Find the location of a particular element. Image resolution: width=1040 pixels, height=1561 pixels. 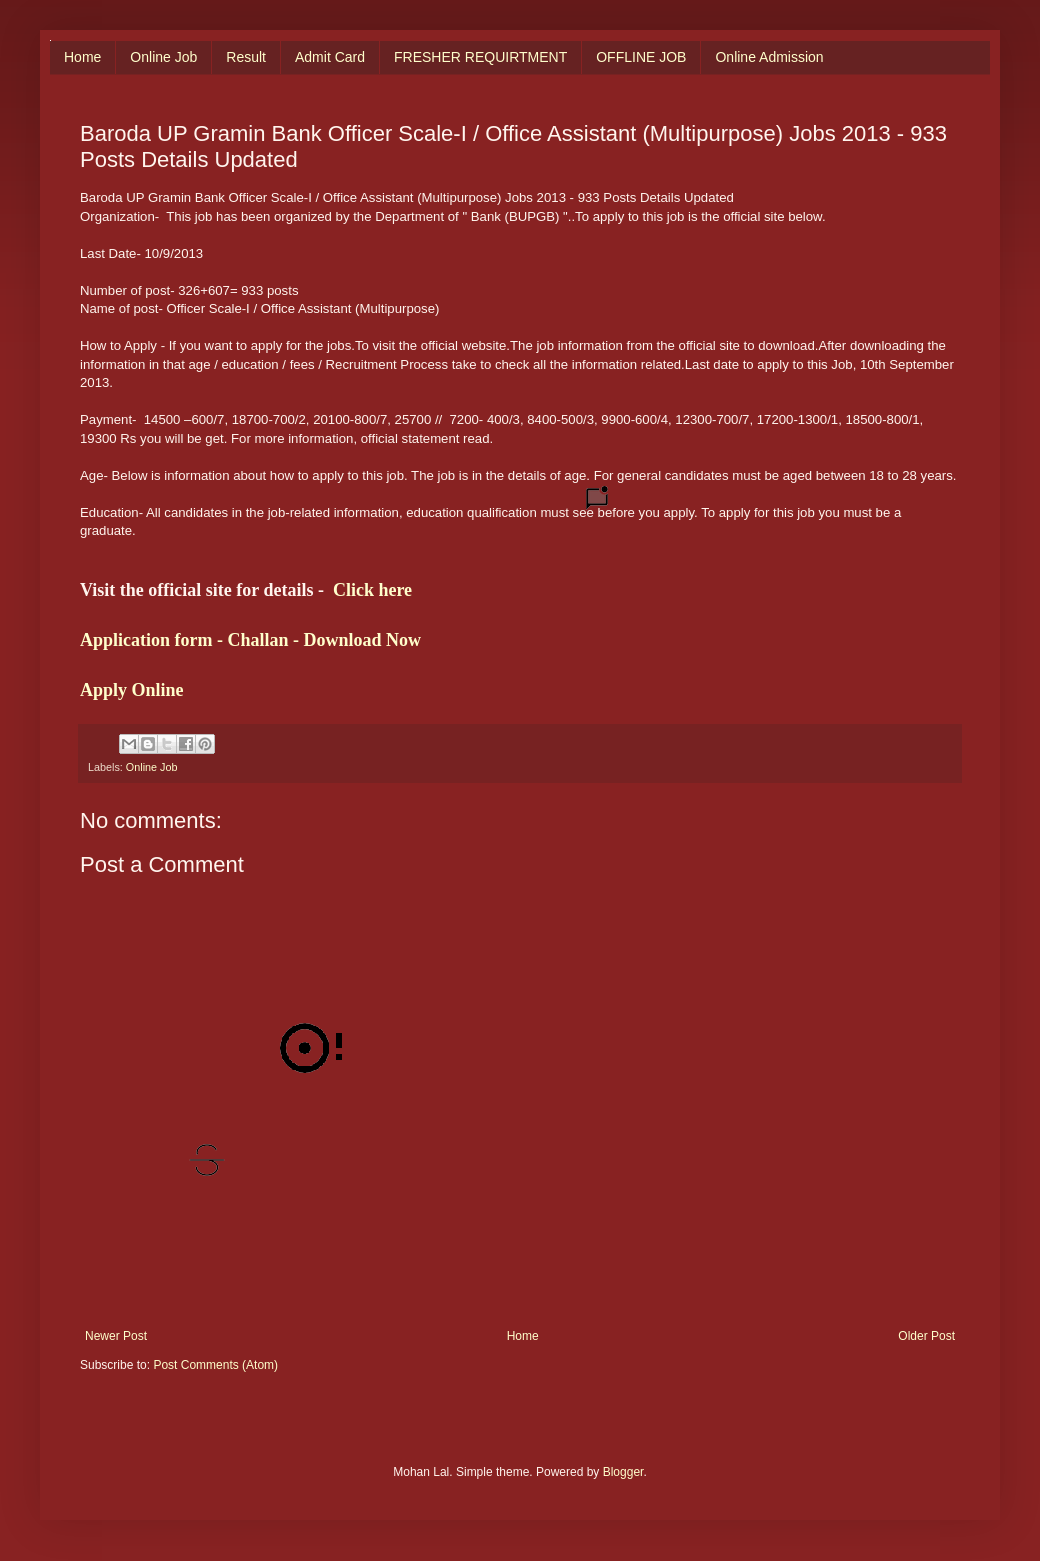

indicates unread messages in chat is located at coordinates (597, 499).